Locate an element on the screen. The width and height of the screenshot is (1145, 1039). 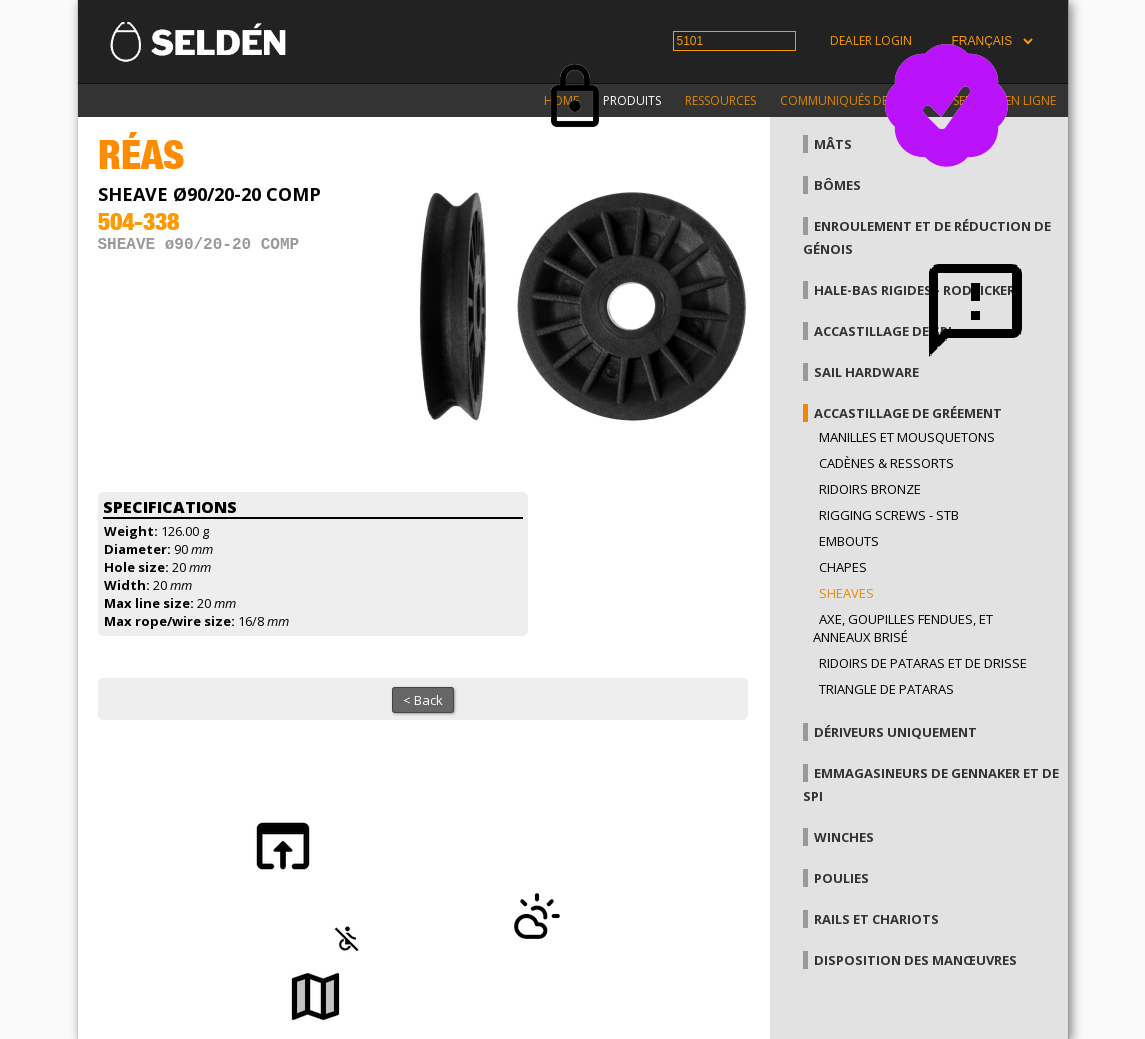
verified account or profile status is located at coordinates (946, 105).